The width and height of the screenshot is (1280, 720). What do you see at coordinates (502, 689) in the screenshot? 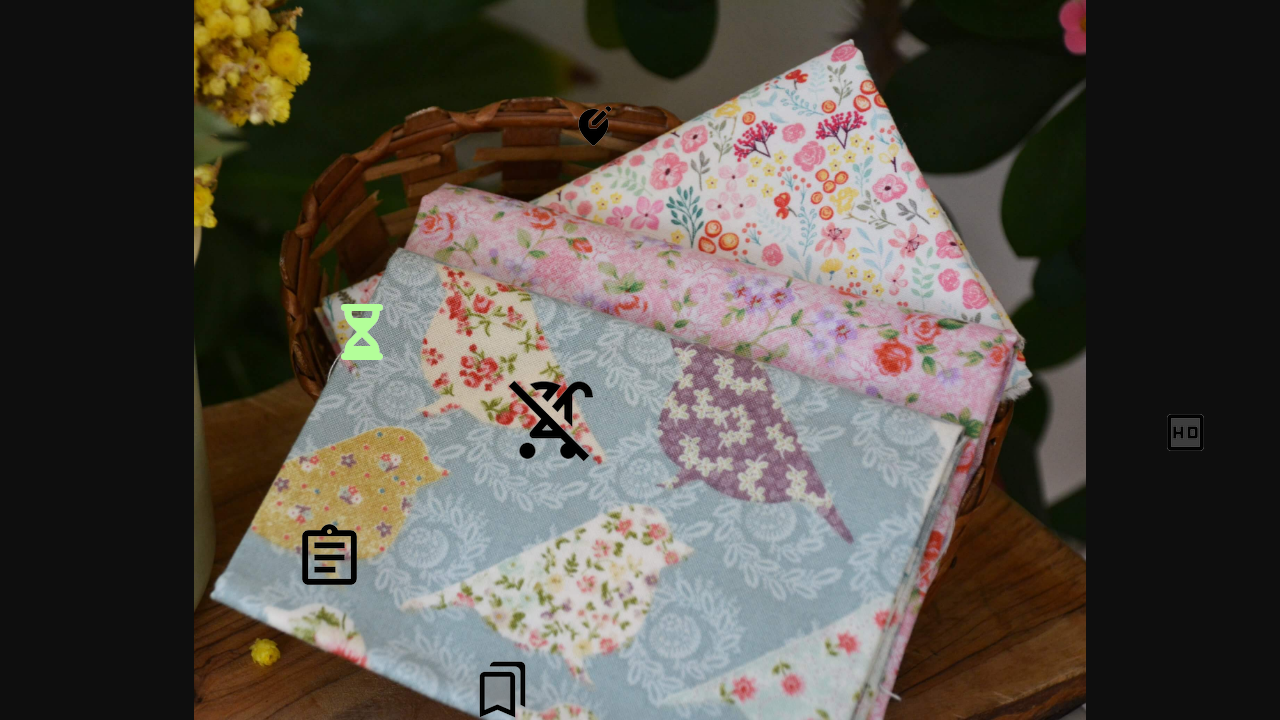
I see `view your saved bookmarks` at bounding box center [502, 689].